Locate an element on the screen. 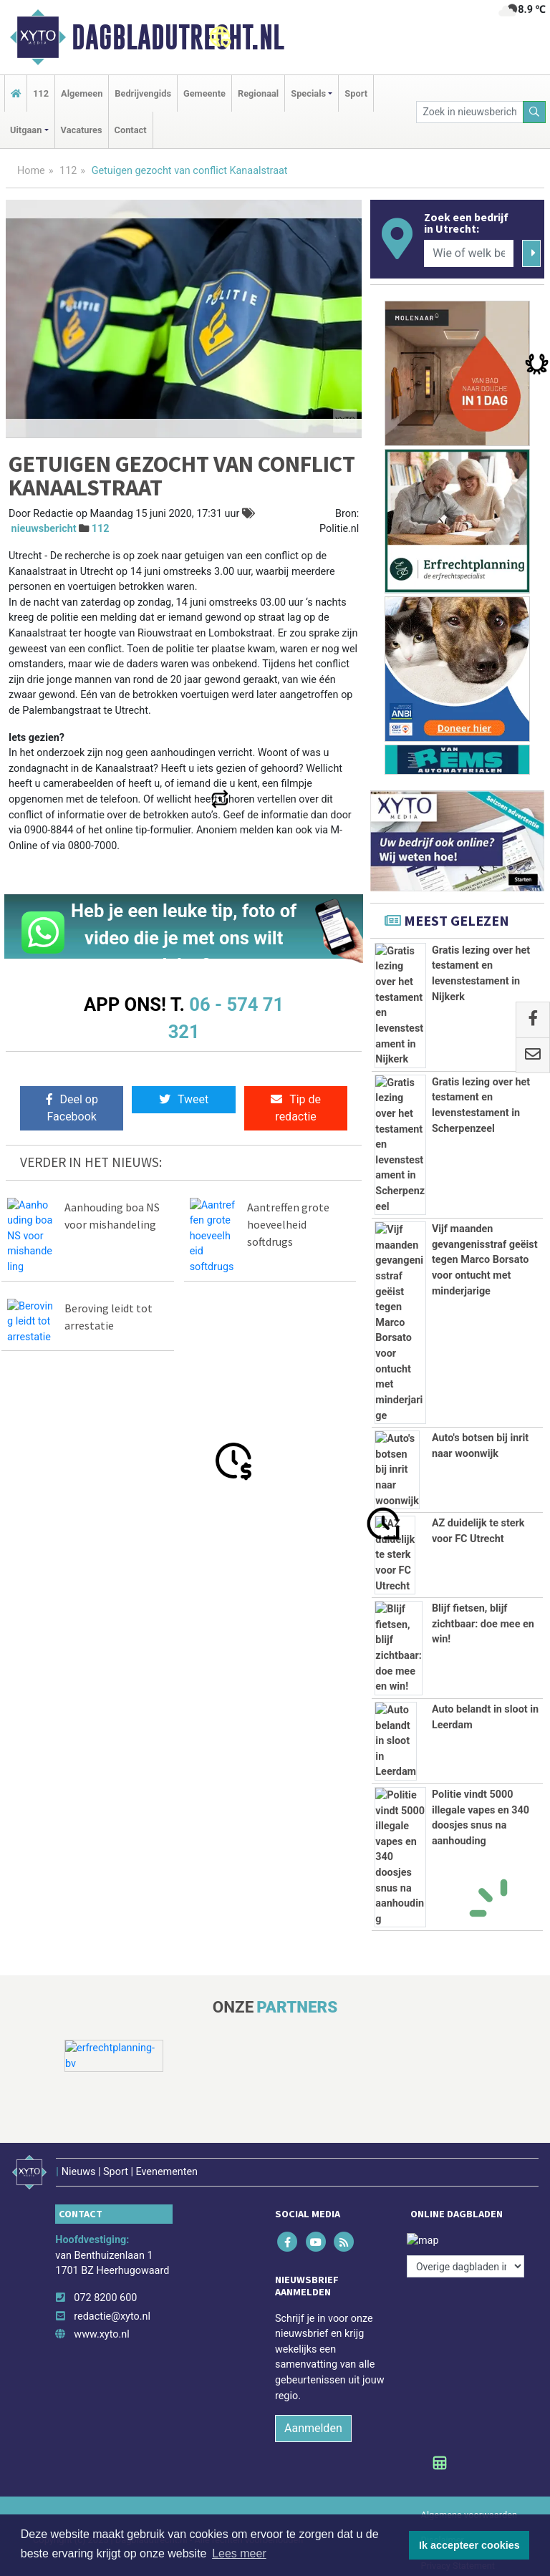  loading content in progress is located at coordinates (503, 1913).